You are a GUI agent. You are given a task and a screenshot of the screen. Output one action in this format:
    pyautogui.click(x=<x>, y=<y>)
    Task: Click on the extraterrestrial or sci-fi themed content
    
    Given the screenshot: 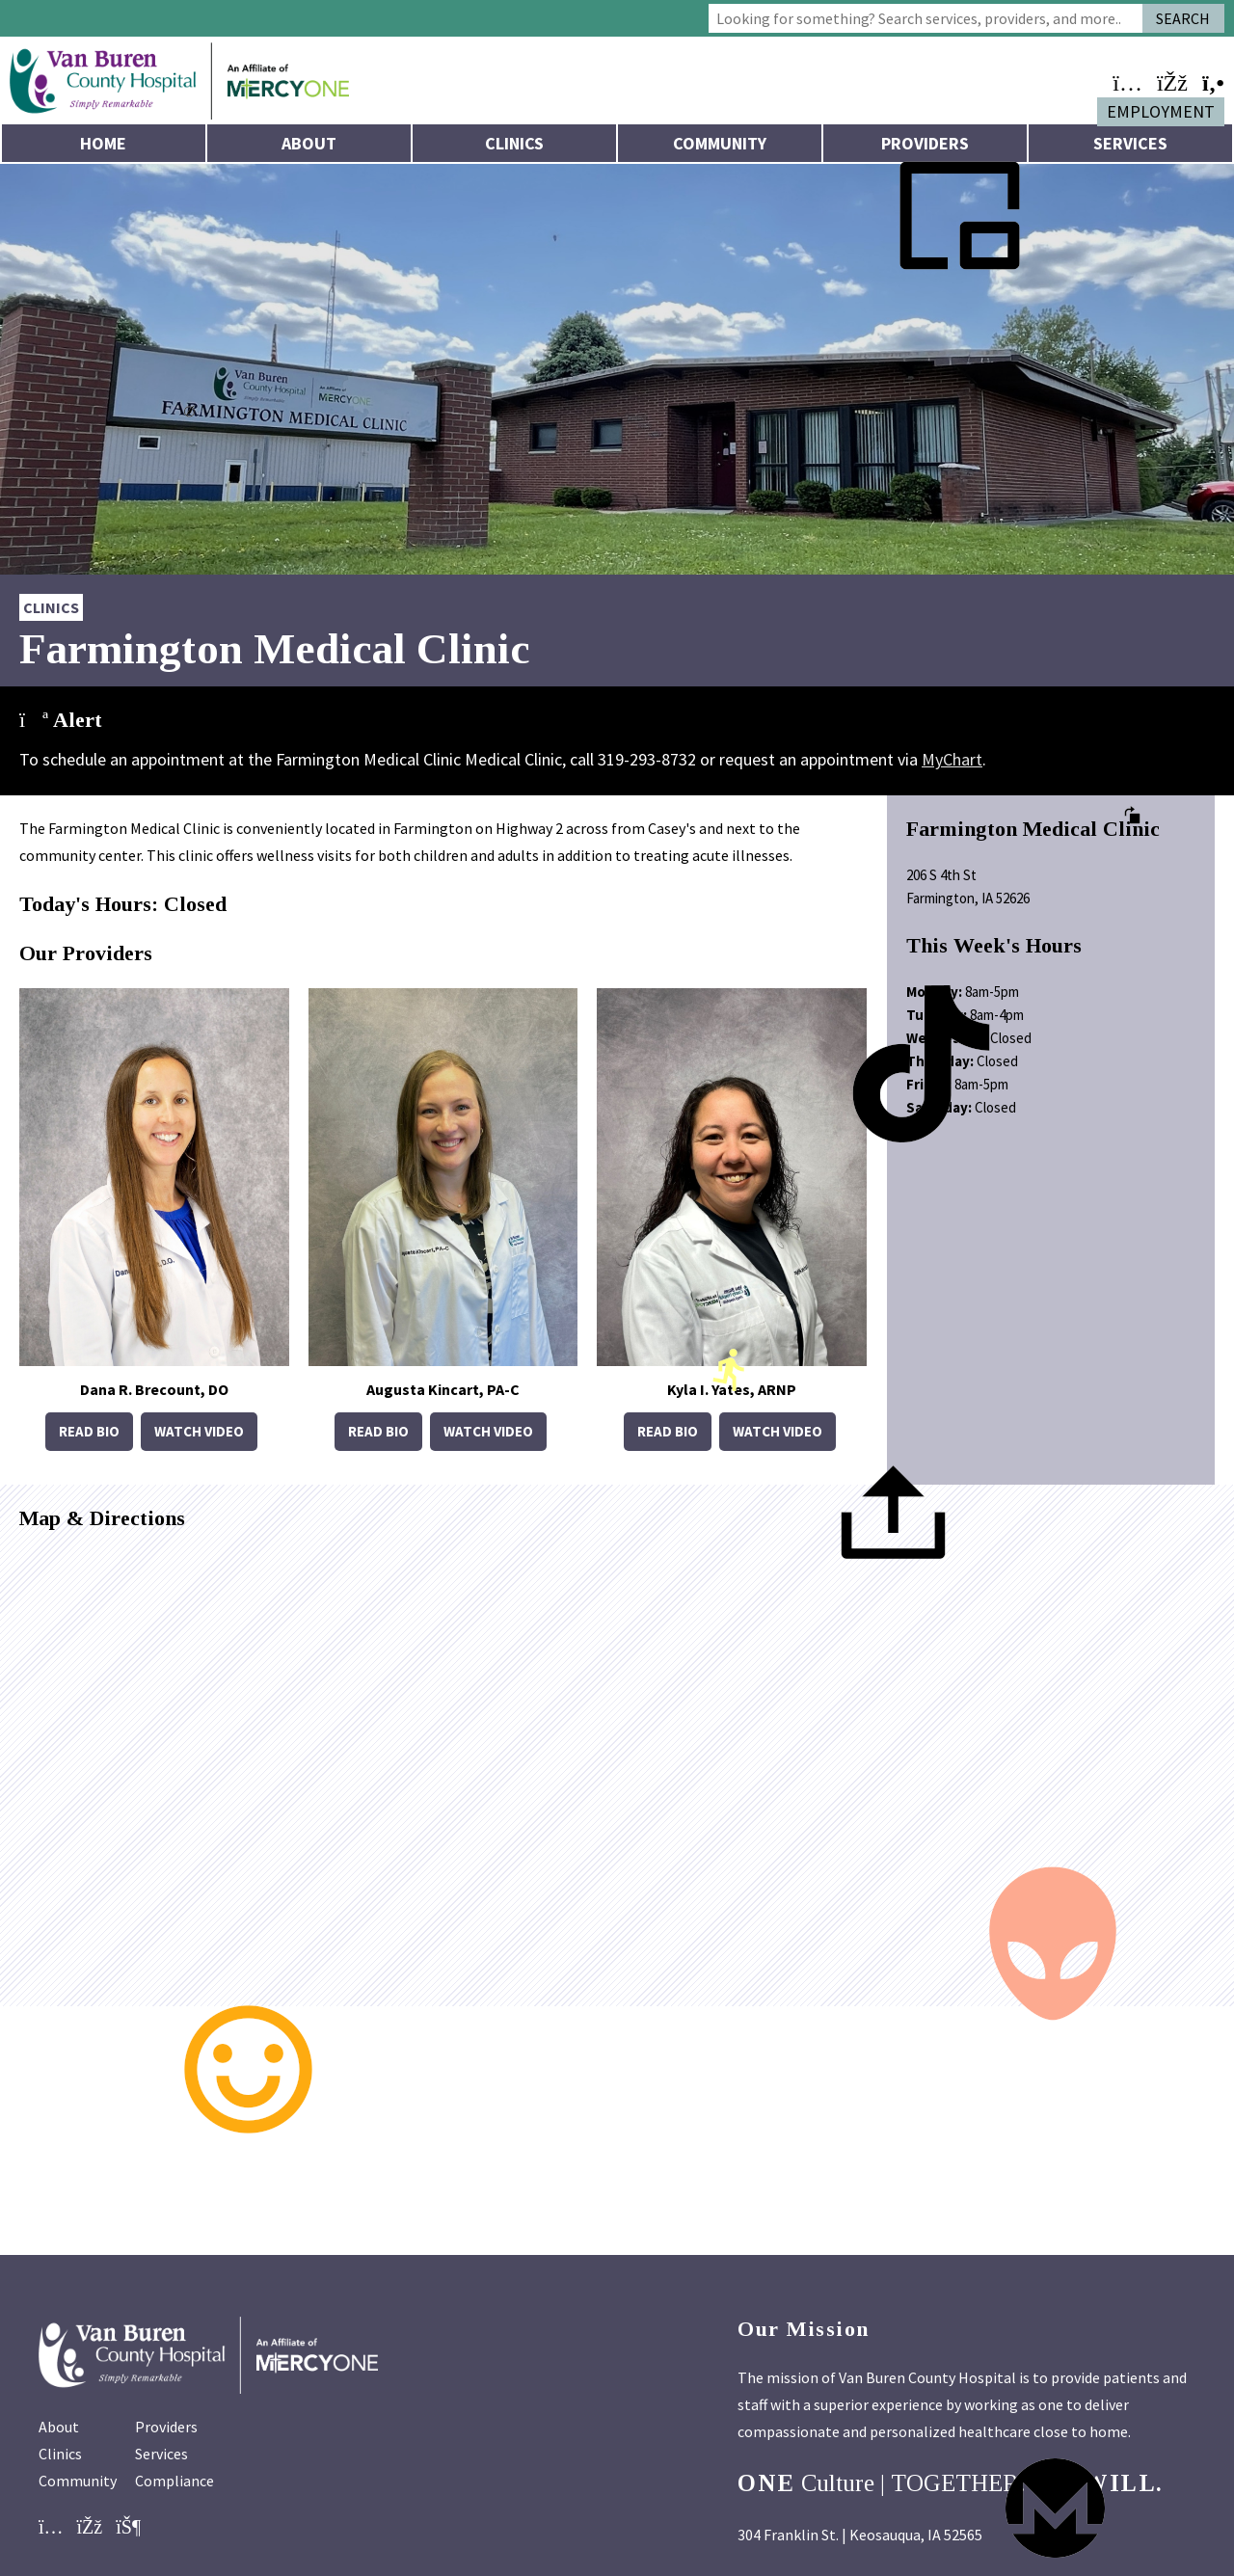 What is the action you would take?
    pyautogui.click(x=1053, y=1942)
    